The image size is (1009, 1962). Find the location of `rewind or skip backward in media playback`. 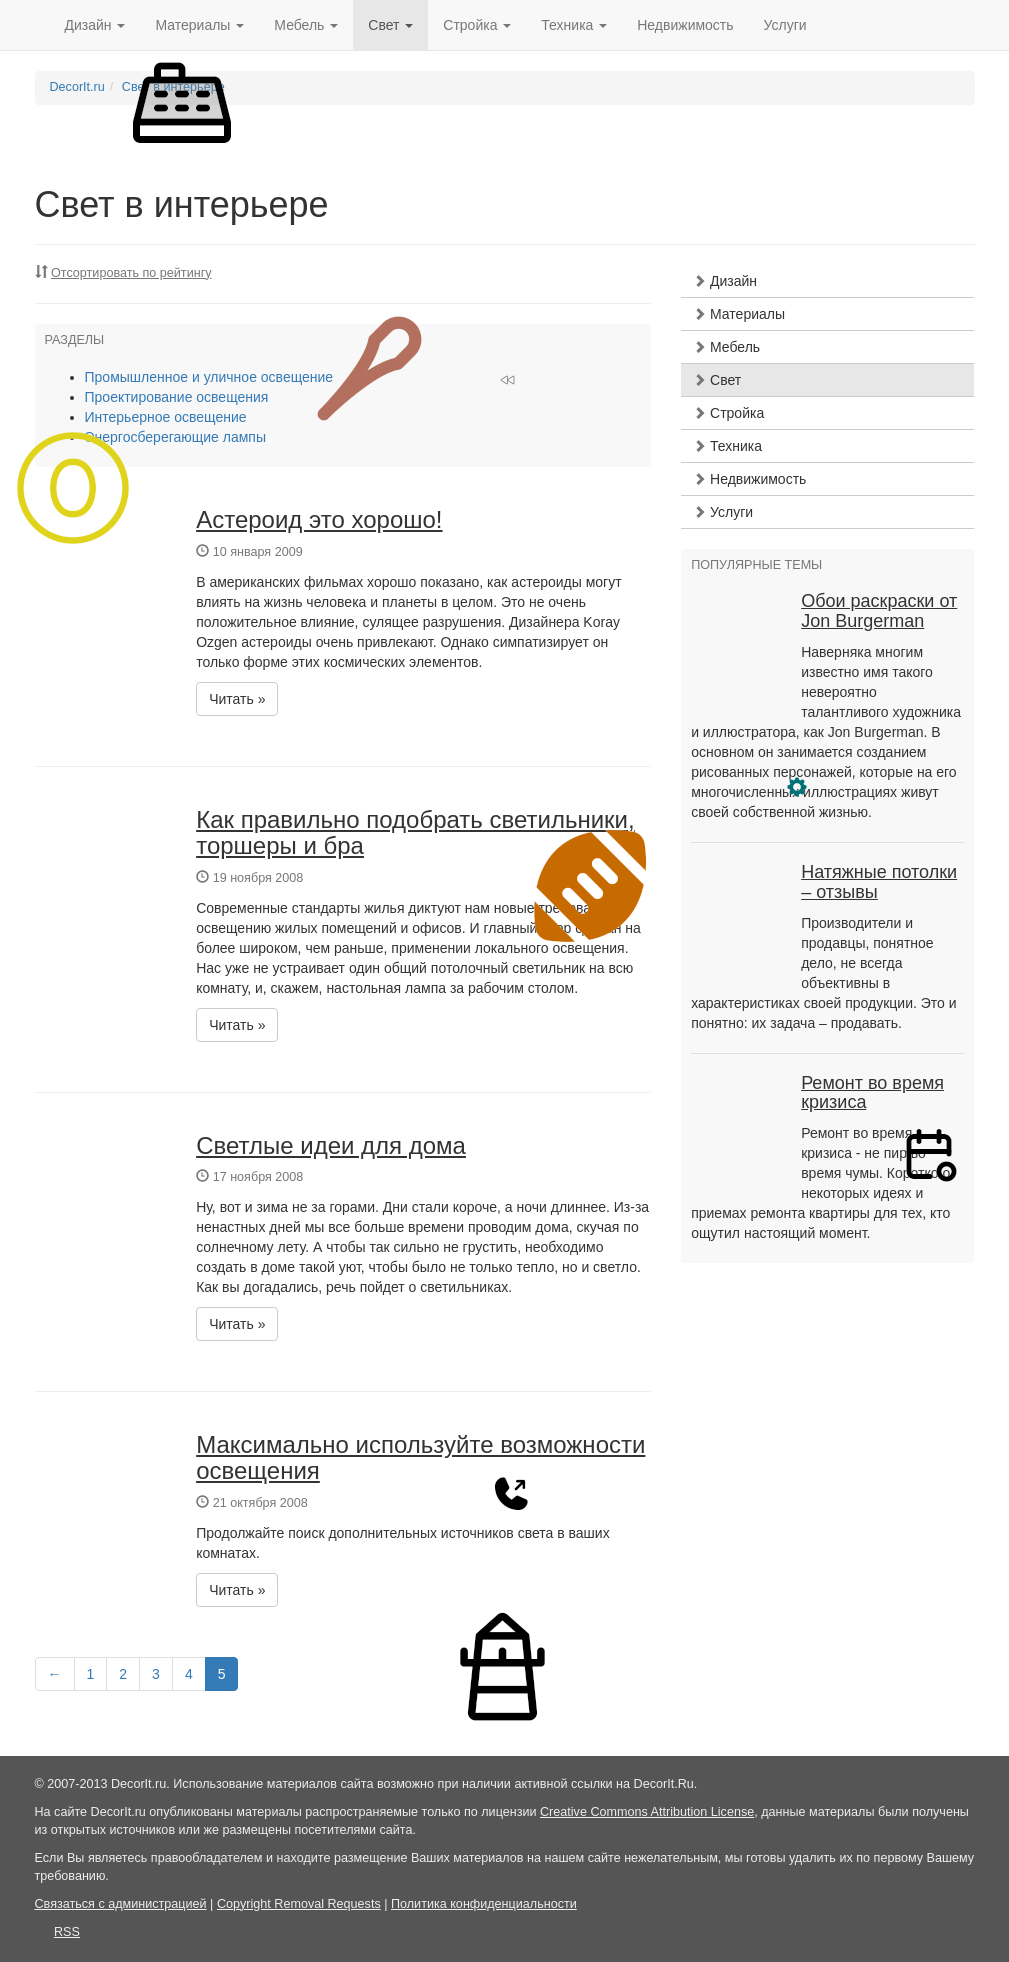

rewind or skip backward in media playback is located at coordinates (508, 380).